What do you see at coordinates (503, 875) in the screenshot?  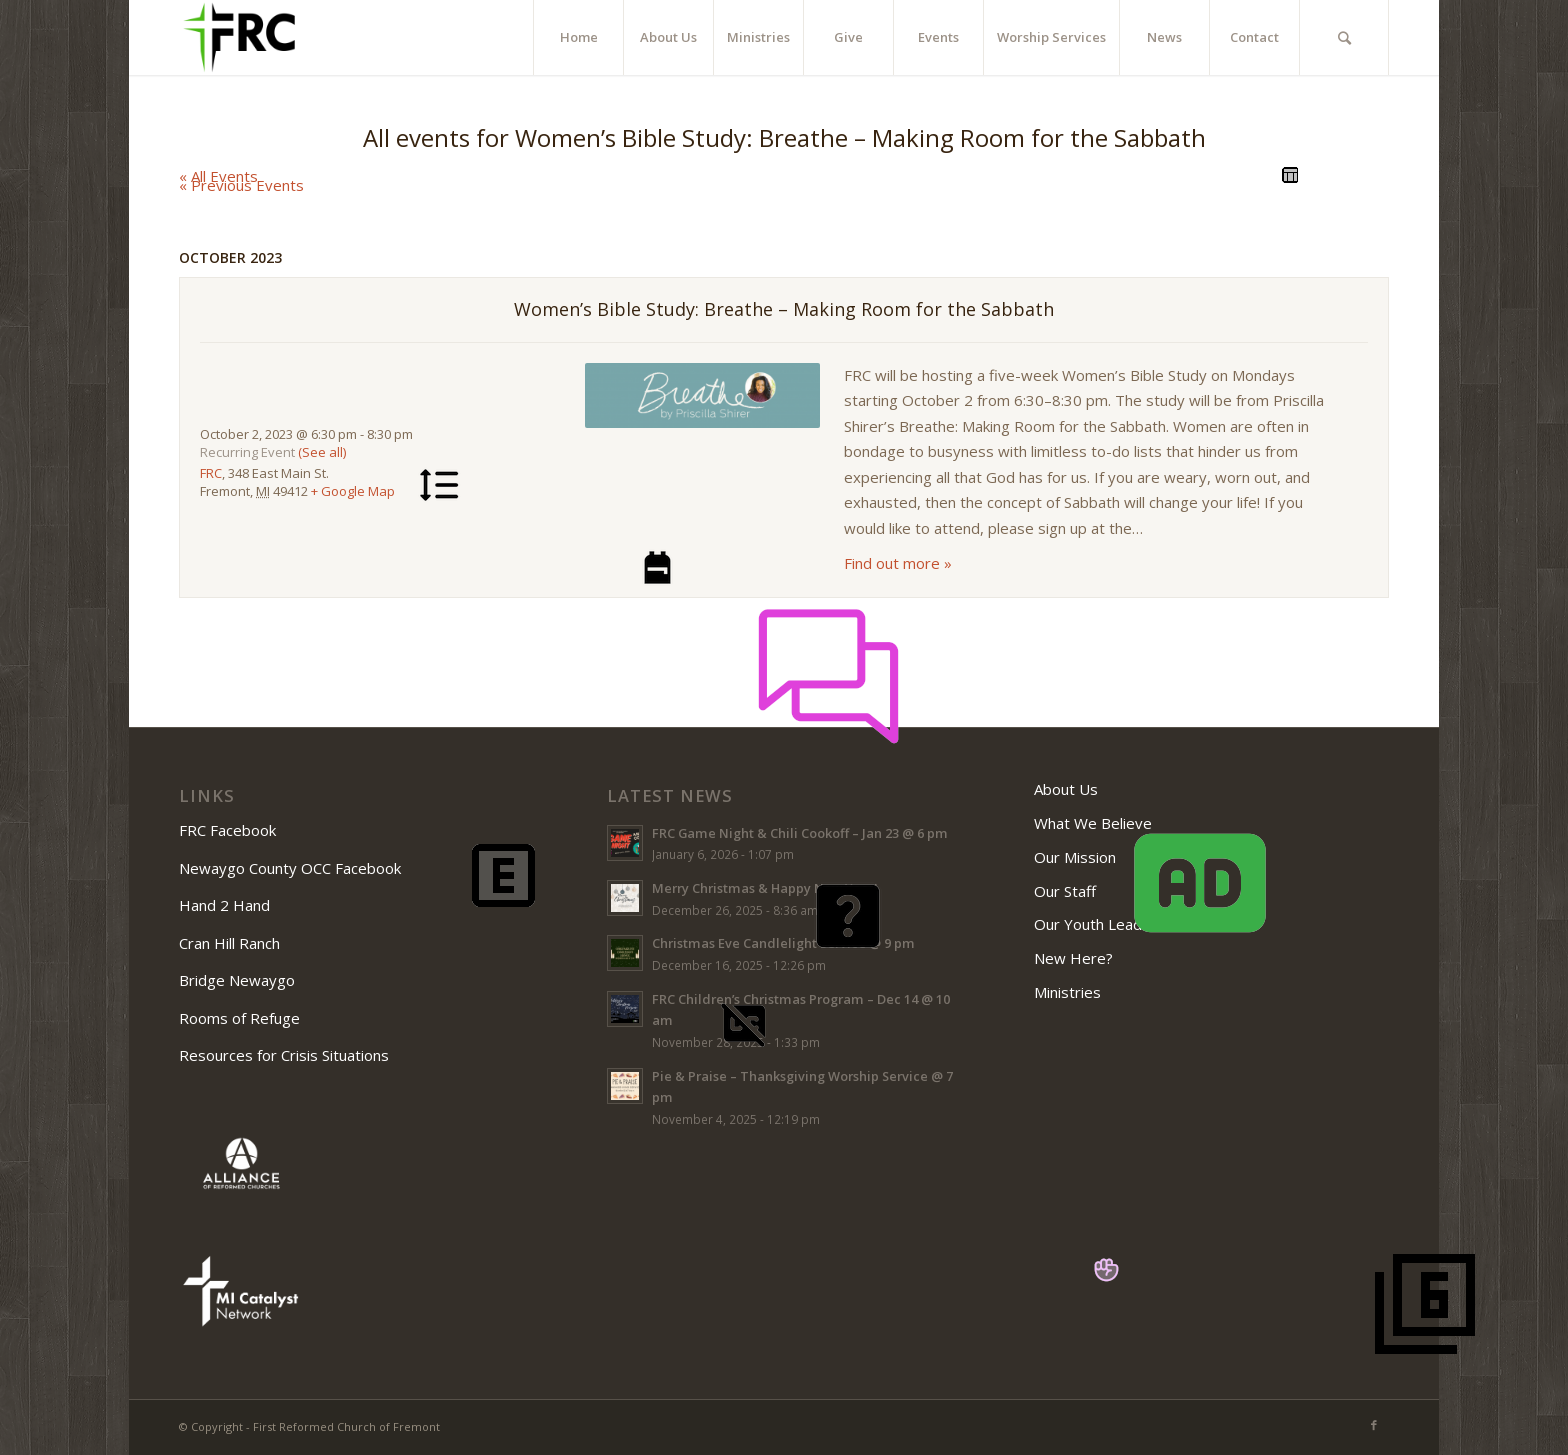 I see `indicates explicit content warning` at bounding box center [503, 875].